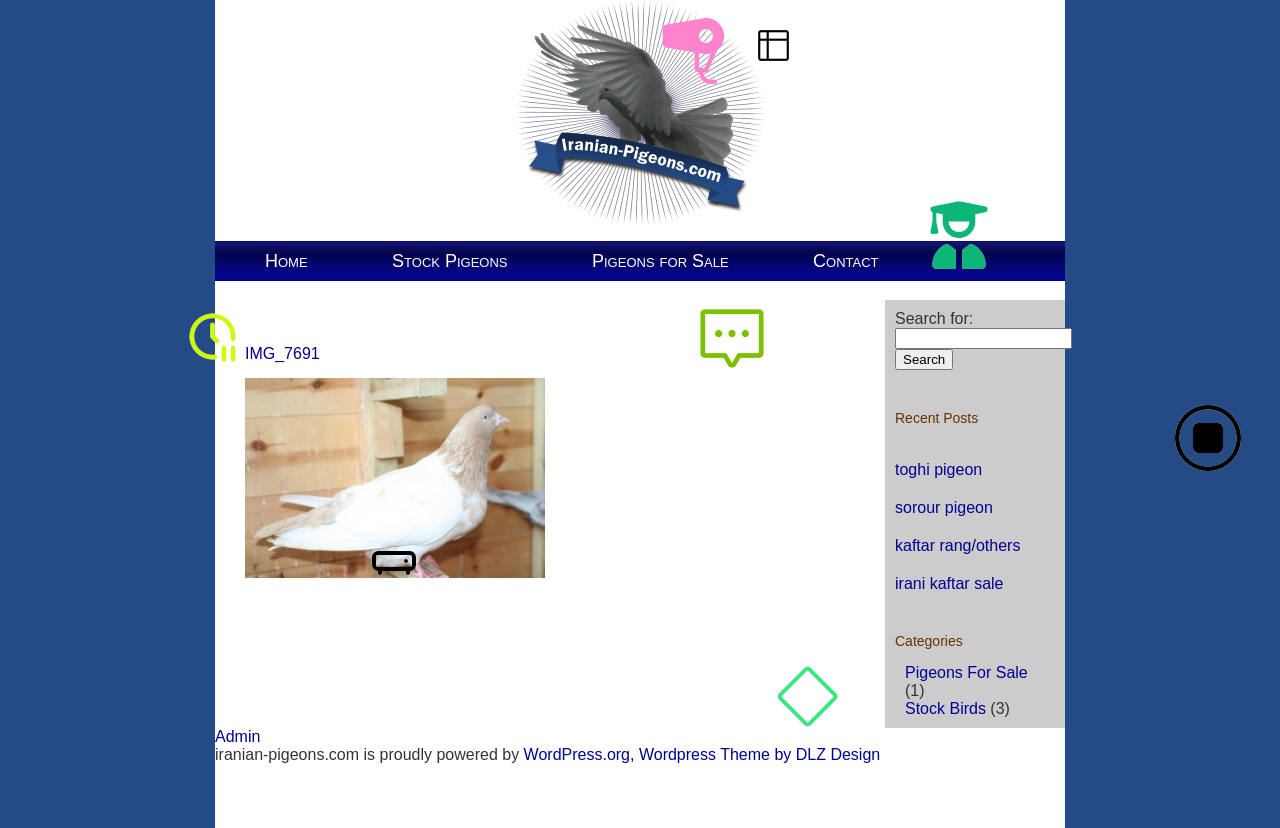 Image resolution: width=1280 pixels, height=828 pixels. I want to click on access radio or audio receiver settings, so click(394, 561).